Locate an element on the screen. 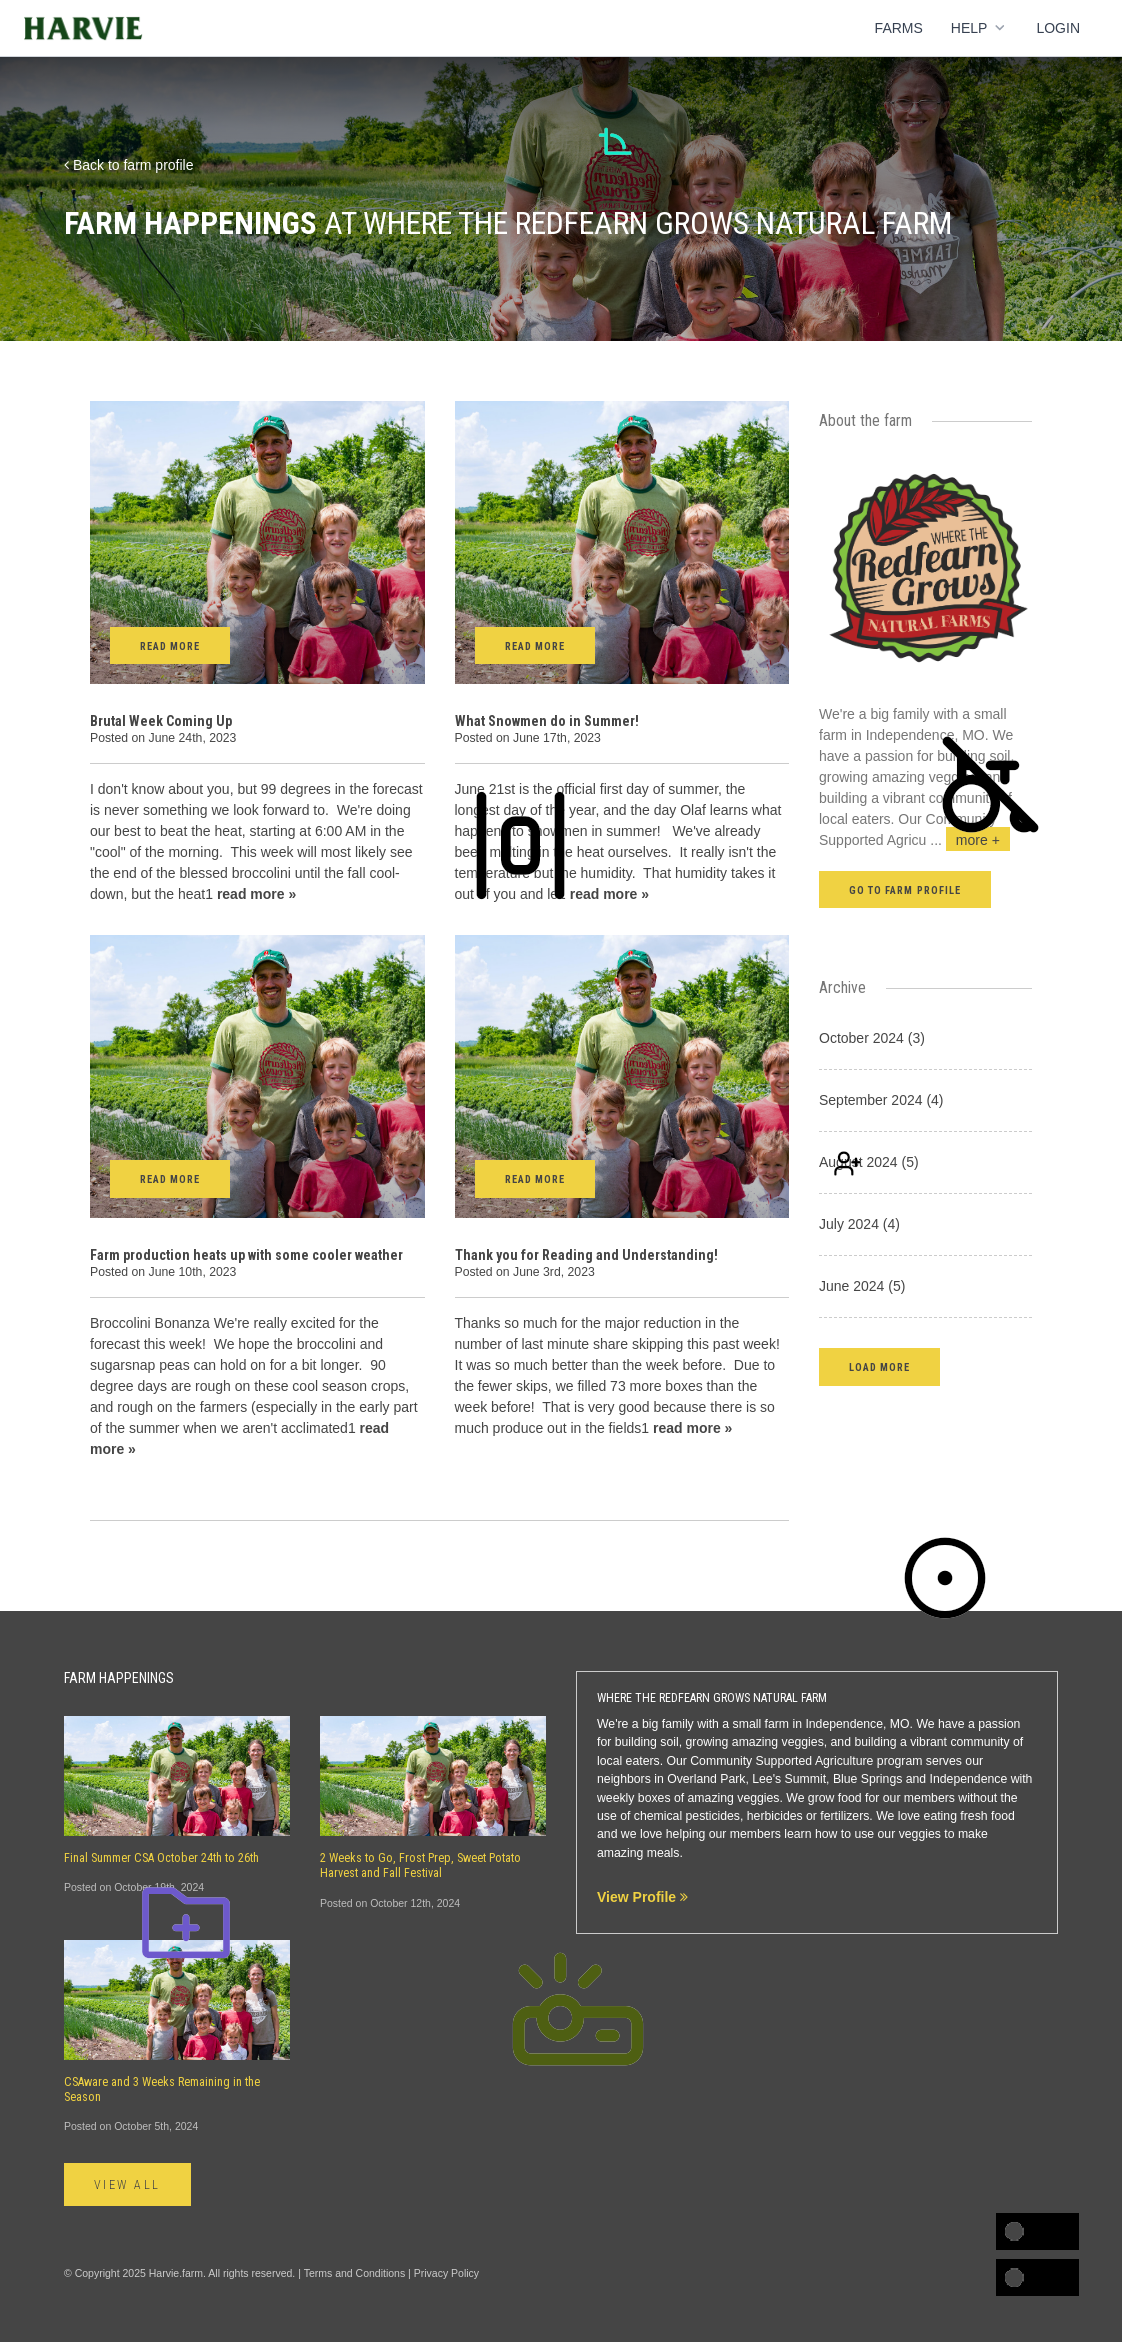 The image size is (1122, 2342). distribute objects with equal spacing horizontally is located at coordinates (520, 845).